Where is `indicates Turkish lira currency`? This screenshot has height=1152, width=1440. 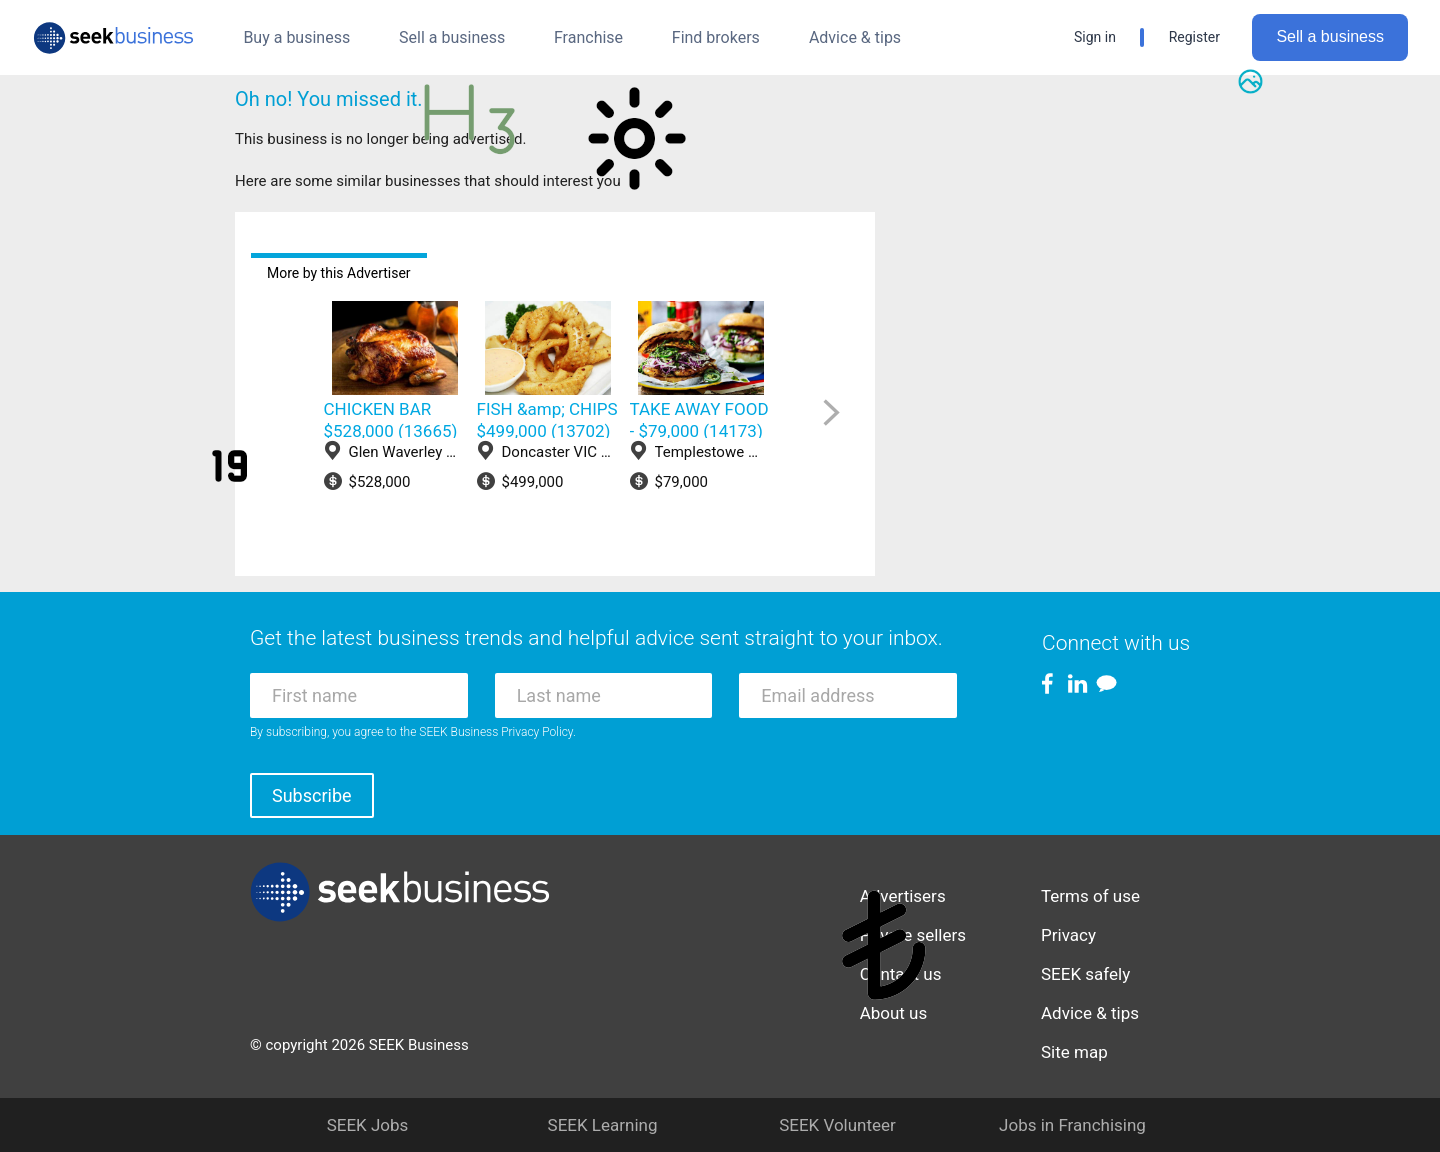
indicates Turkish lira currency is located at coordinates (887, 942).